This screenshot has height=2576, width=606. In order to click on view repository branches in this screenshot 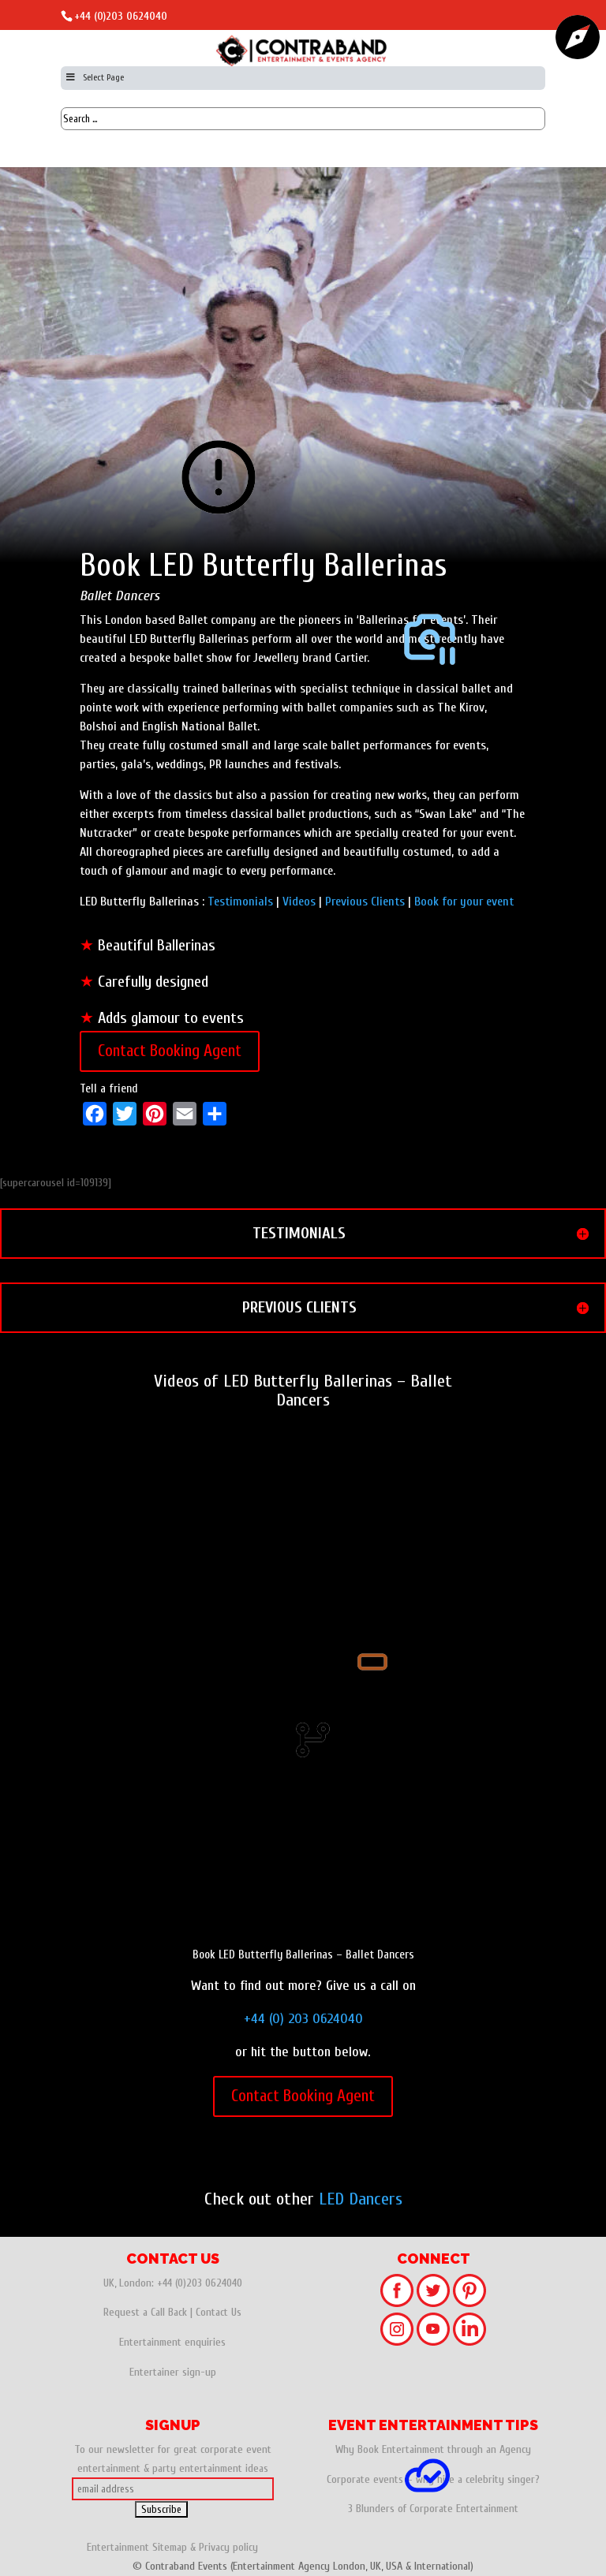, I will do `click(311, 1740)`.